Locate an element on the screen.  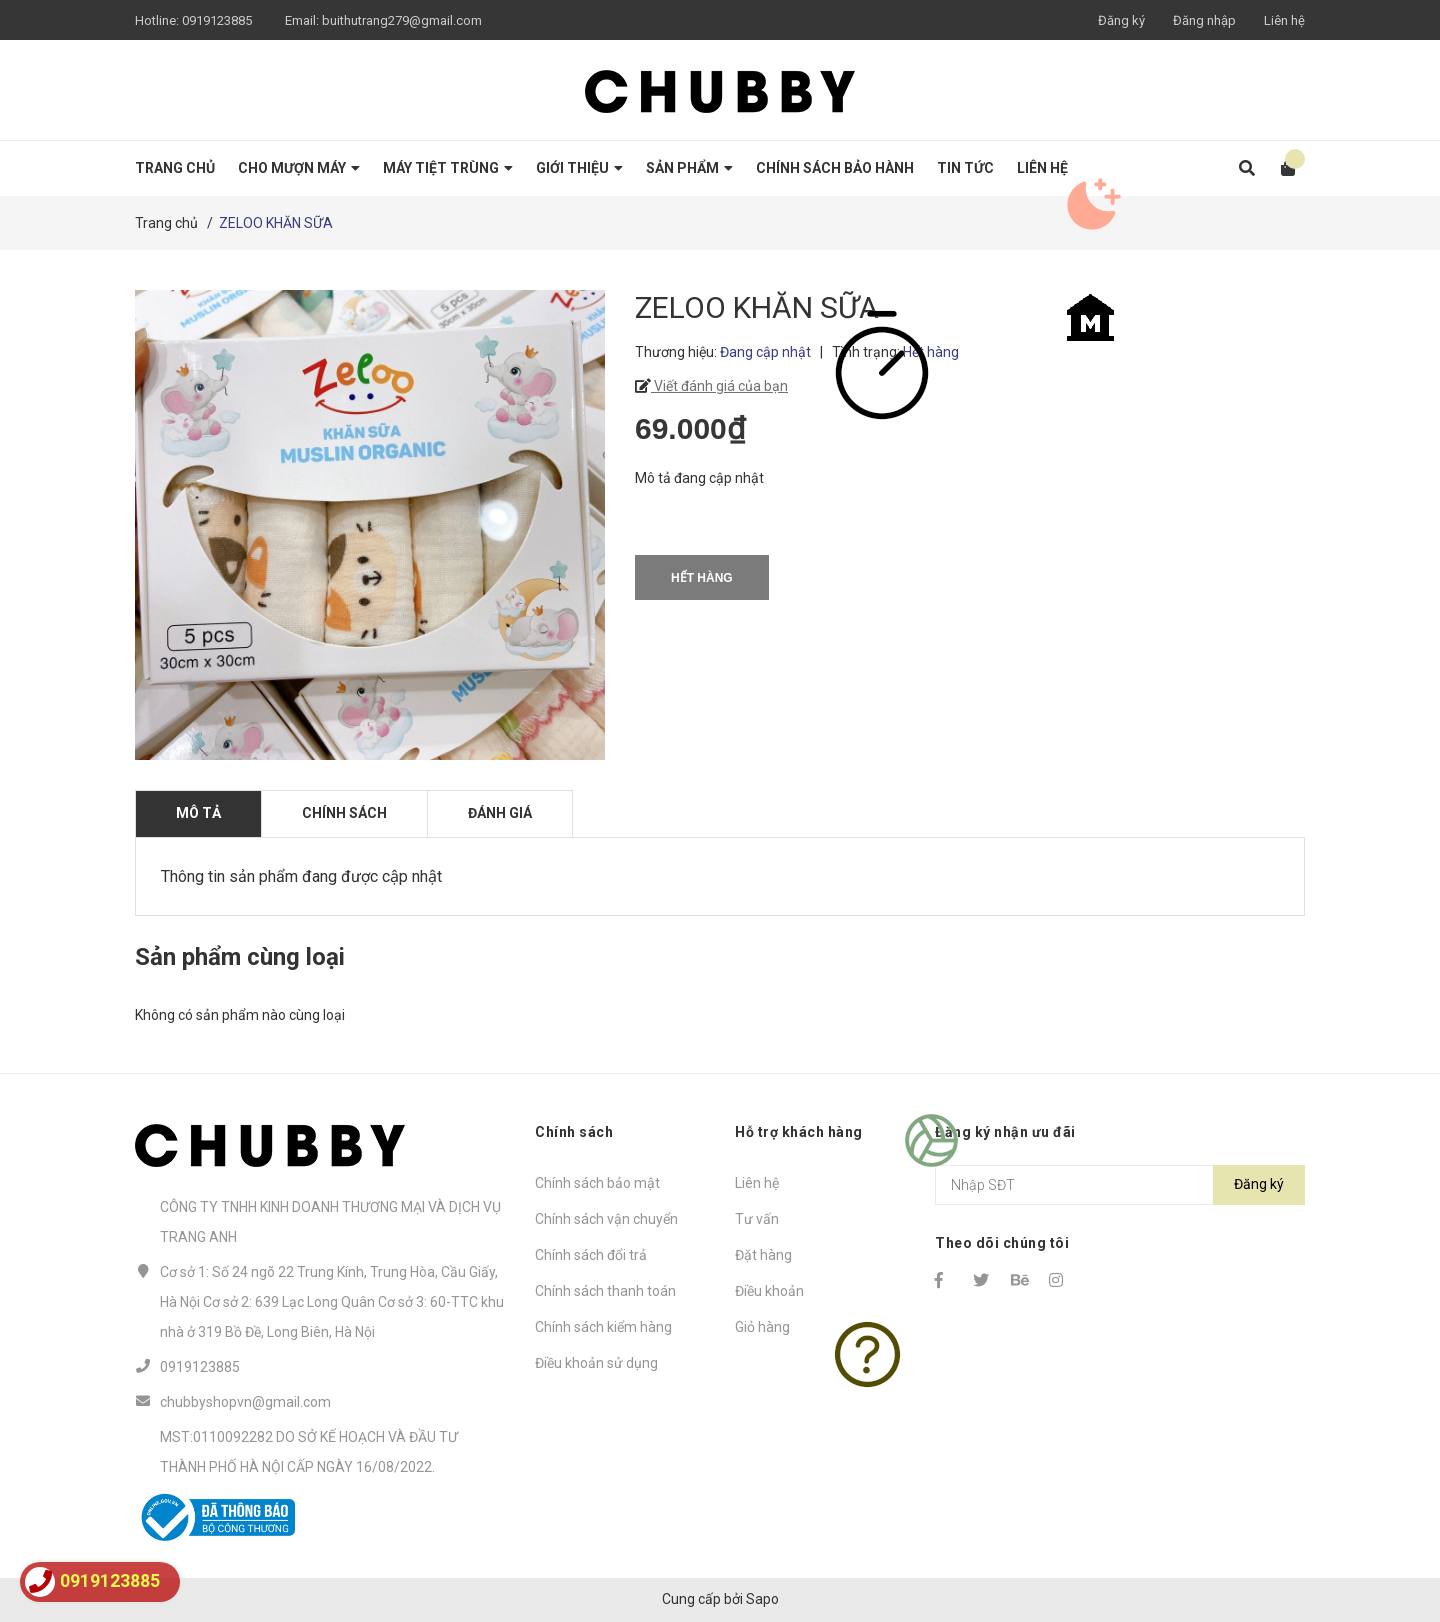
access volleyball or beach sports content is located at coordinates (931, 1140).